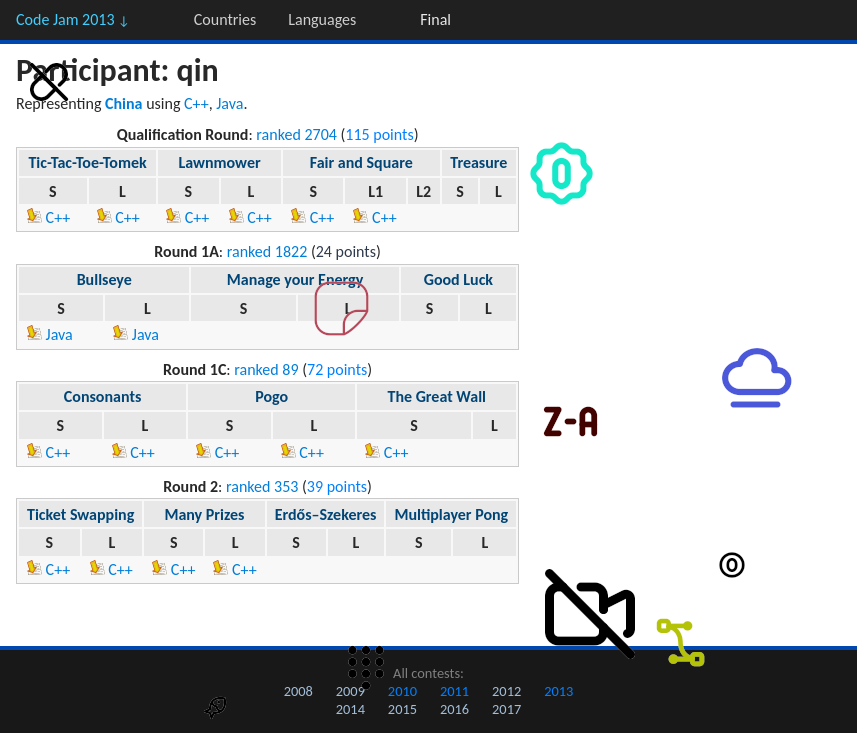  I want to click on medication reminder disabled, so click(49, 82).